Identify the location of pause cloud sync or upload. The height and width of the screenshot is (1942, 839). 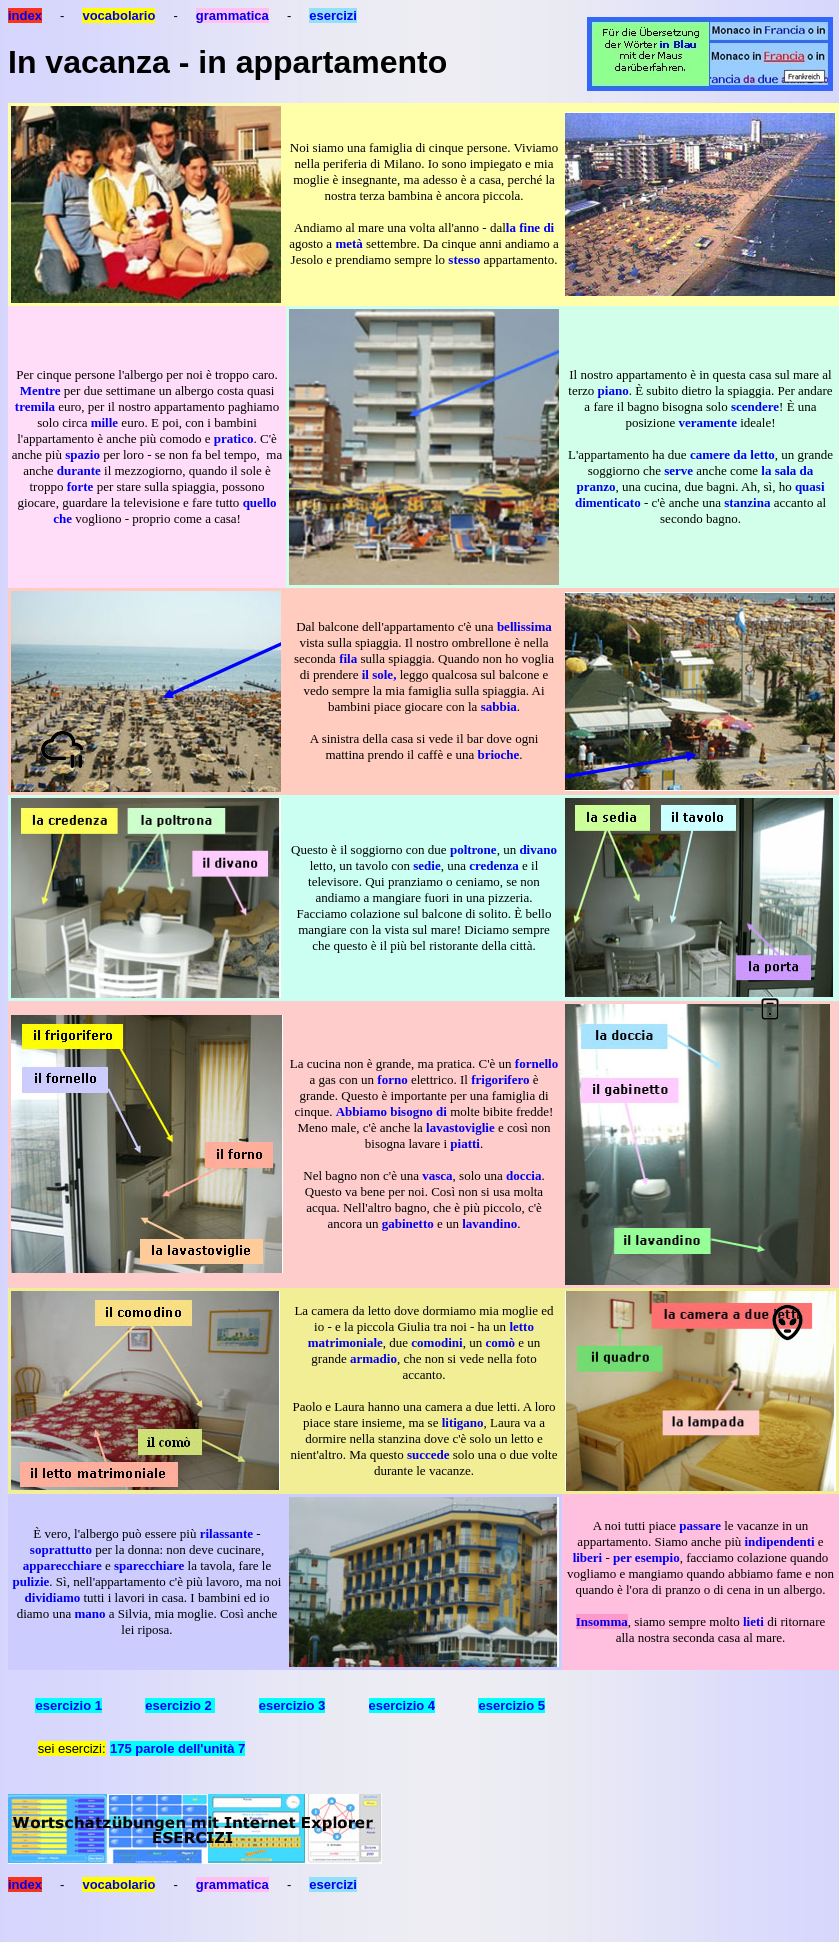
(62, 746).